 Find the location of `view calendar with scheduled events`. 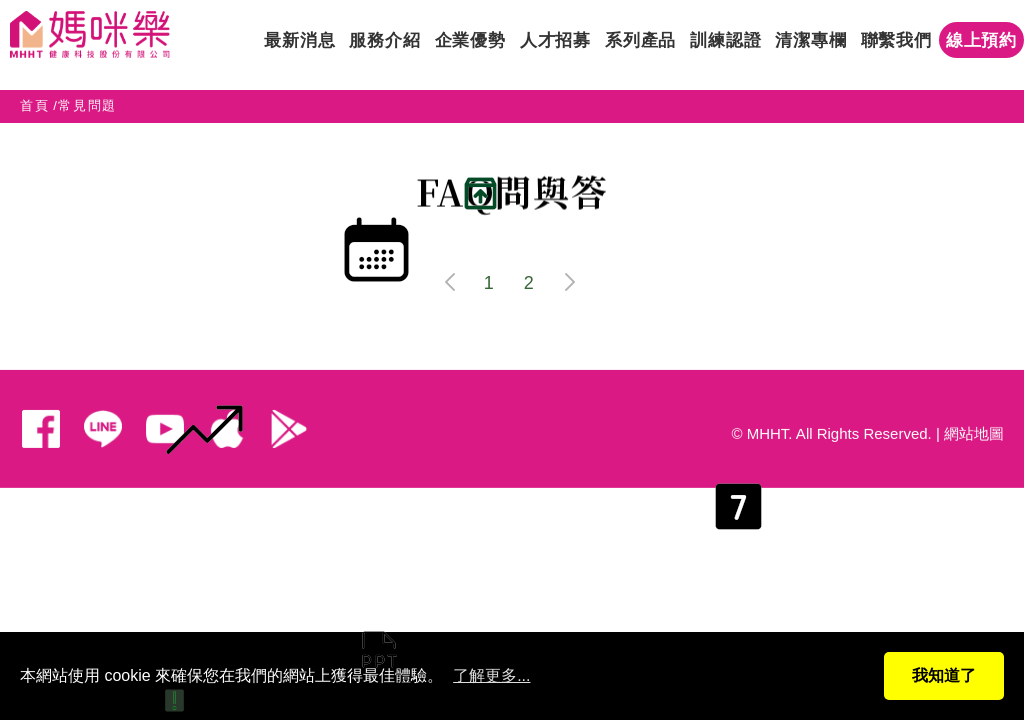

view calendar with scheduled events is located at coordinates (376, 249).